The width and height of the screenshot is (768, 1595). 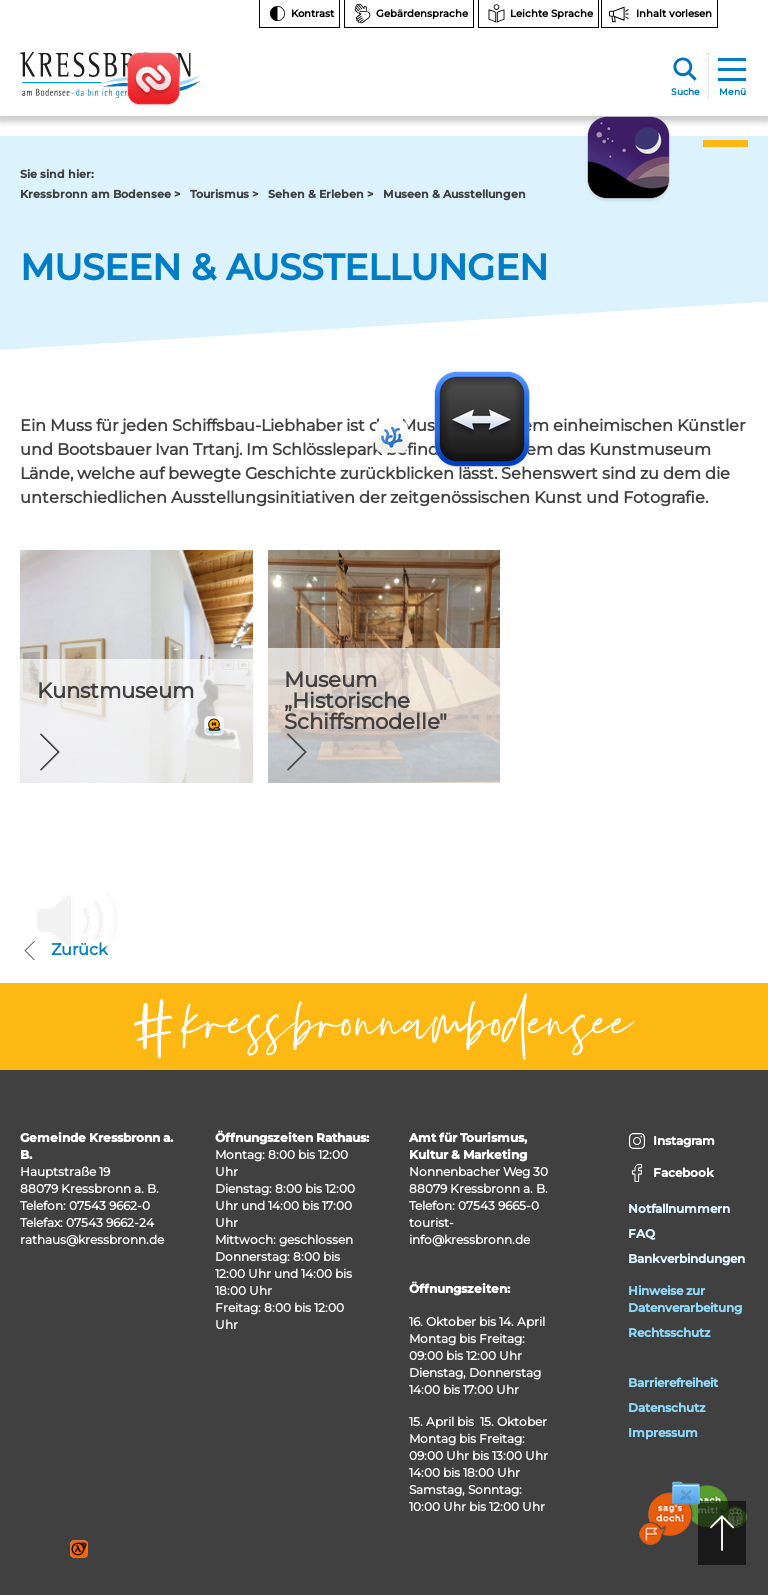 What do you see at coordinates (79, 1549) in the screenshot?
I see `launch half-life 2 game` at bounding box center [79, 1549].